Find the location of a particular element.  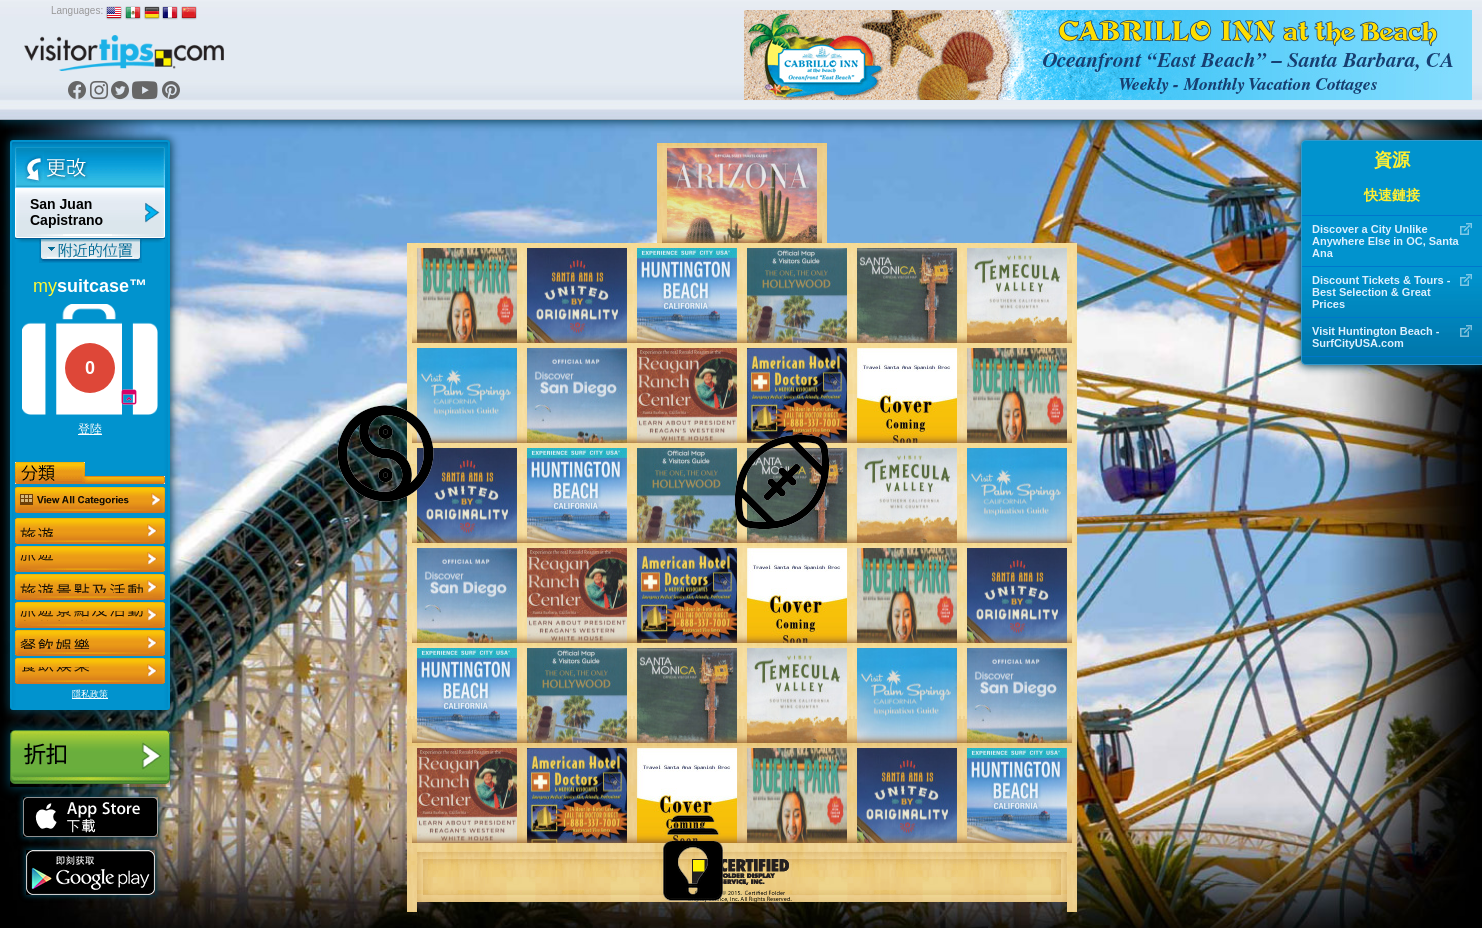

view batch predictions or queued insights is located at coordinates (693, 858).